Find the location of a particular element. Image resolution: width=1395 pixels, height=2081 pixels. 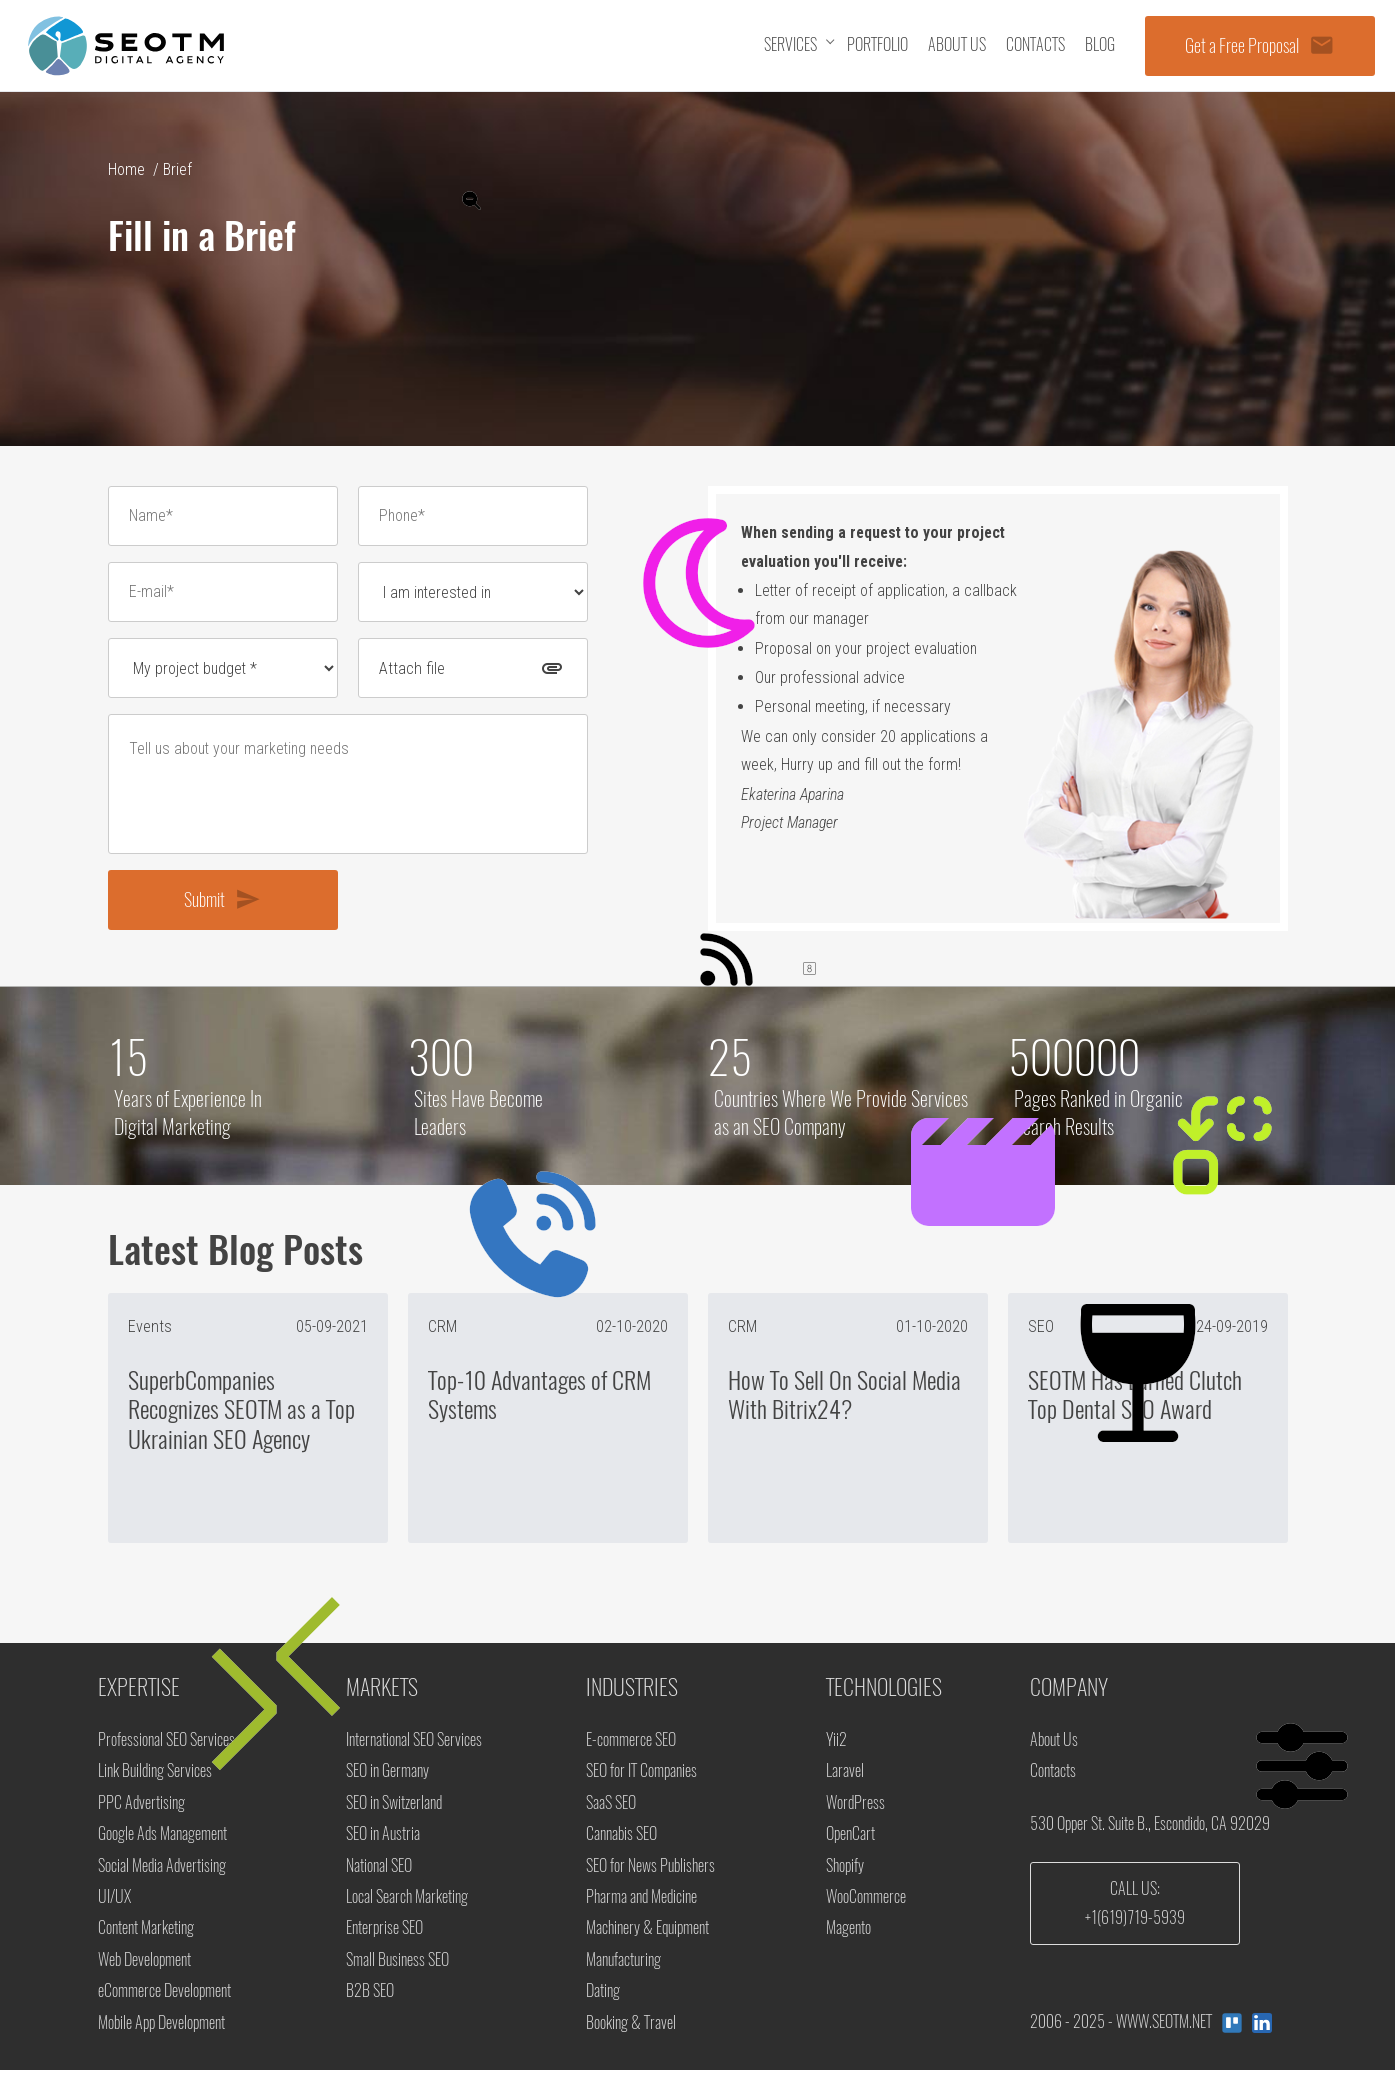

select or navigate to item number eight is located at coordinates (809, 968).